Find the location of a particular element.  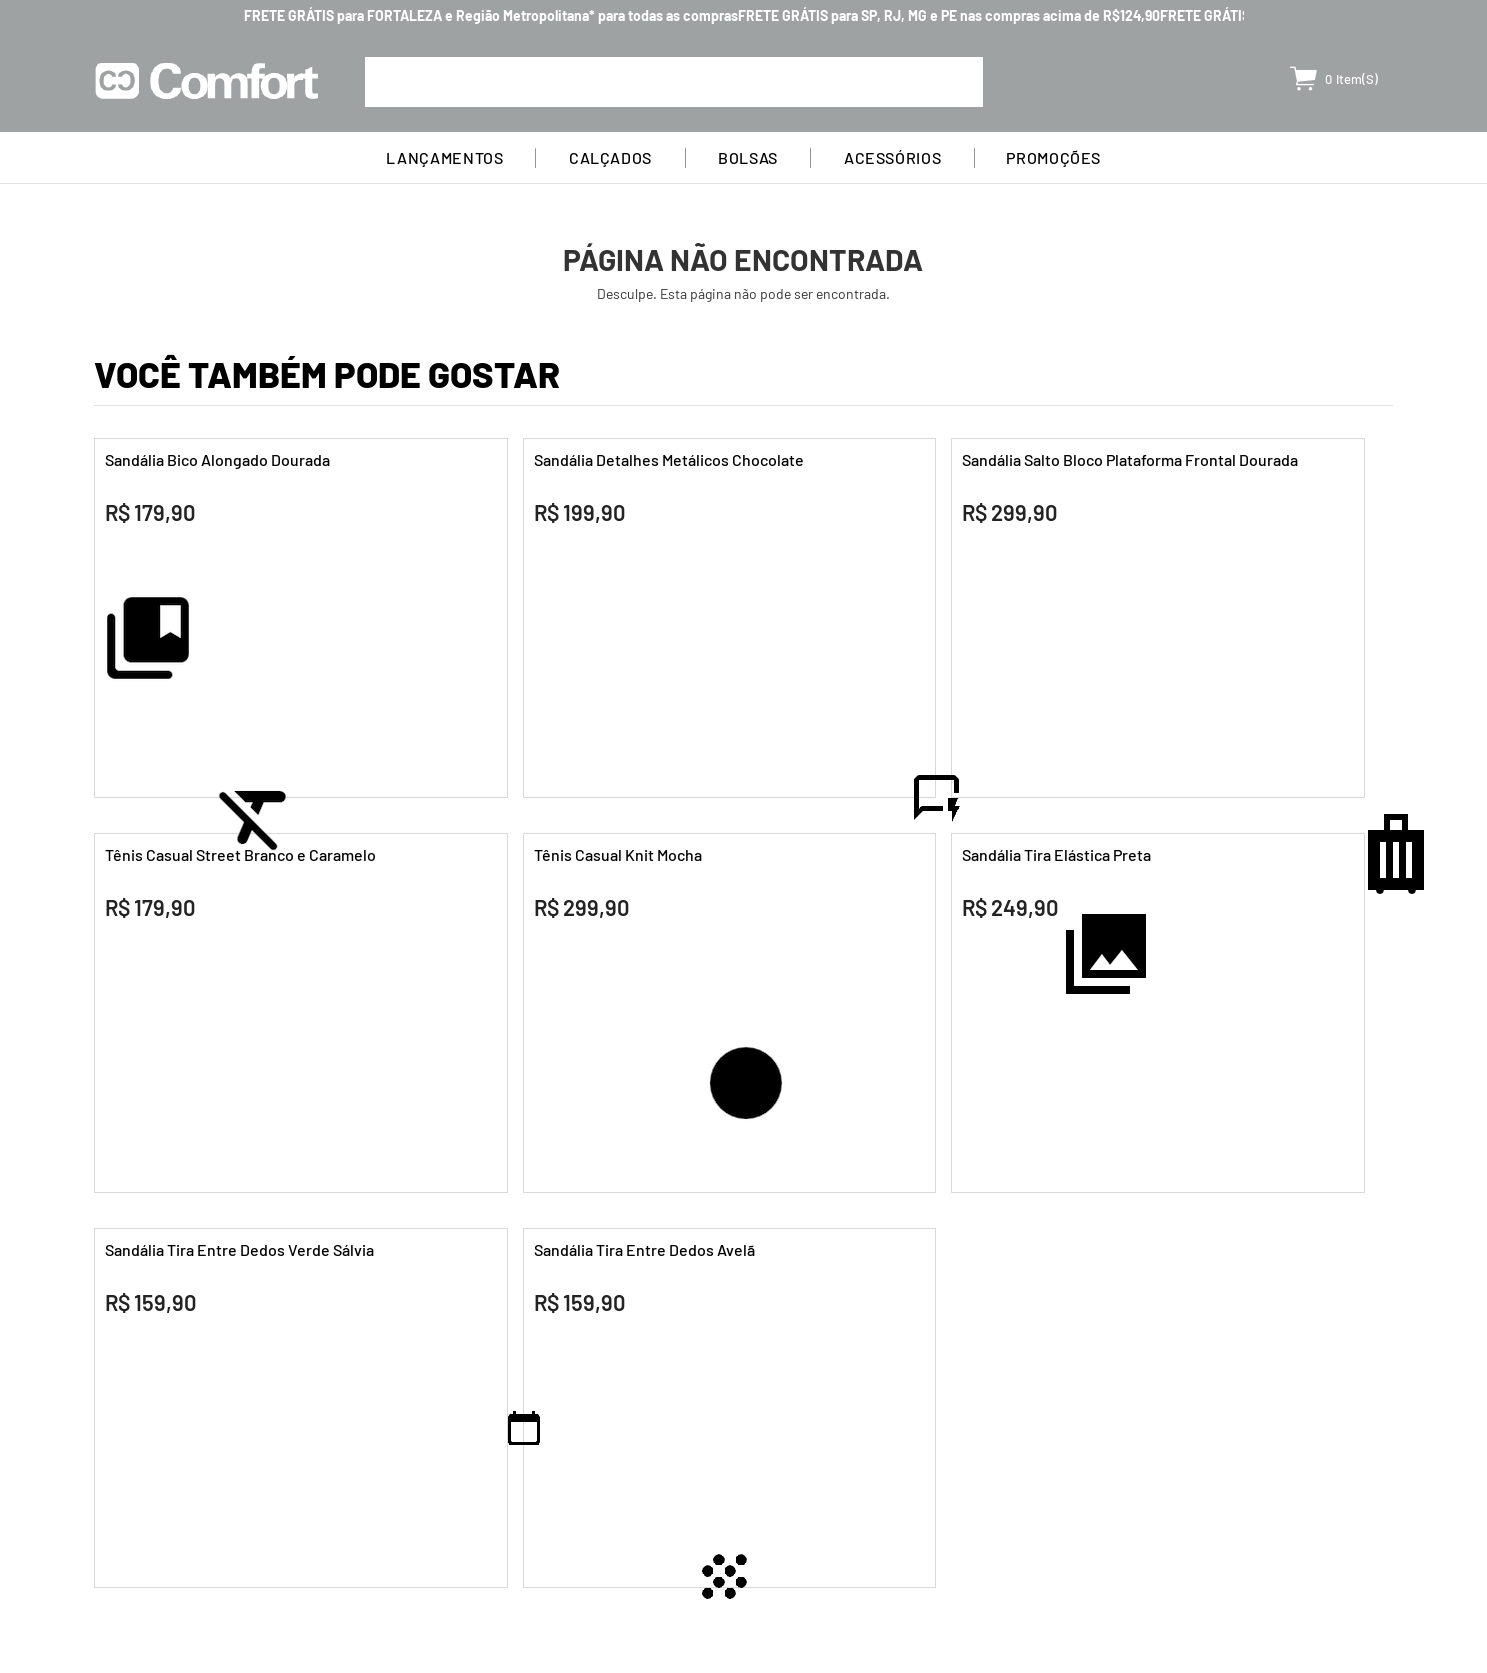

view photo collections or albums is located at coordinates (1106, 954).